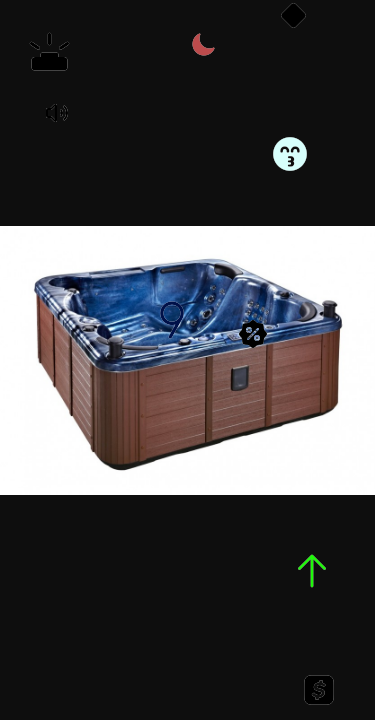 The image size is (375, 720). I want to click on indicates premium or pro membership status, so click(293, 15).